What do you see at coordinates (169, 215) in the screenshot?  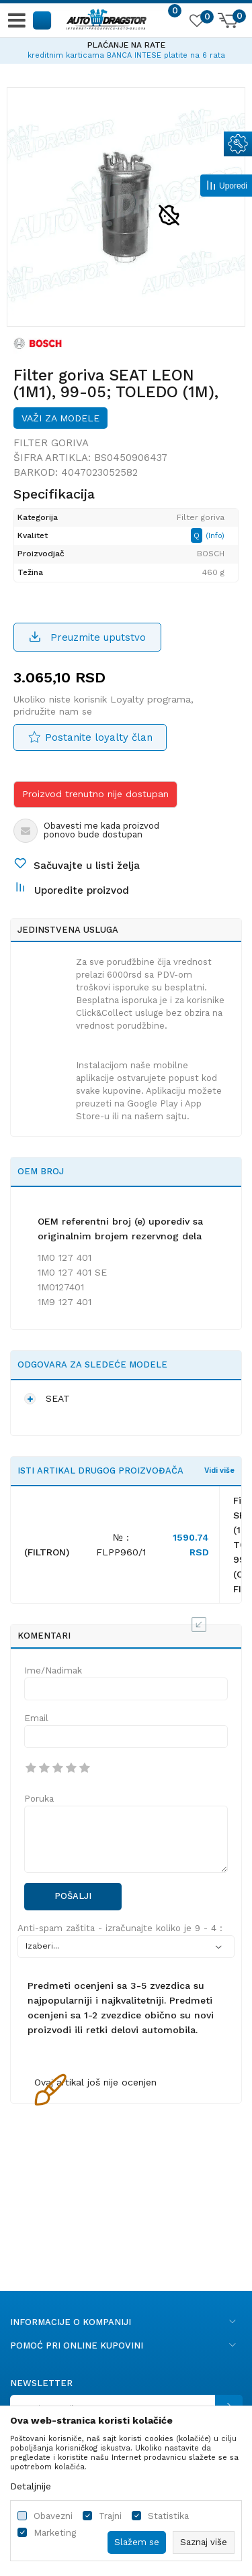 I see `disable cookie tracking` at bounding box center [169, 215].